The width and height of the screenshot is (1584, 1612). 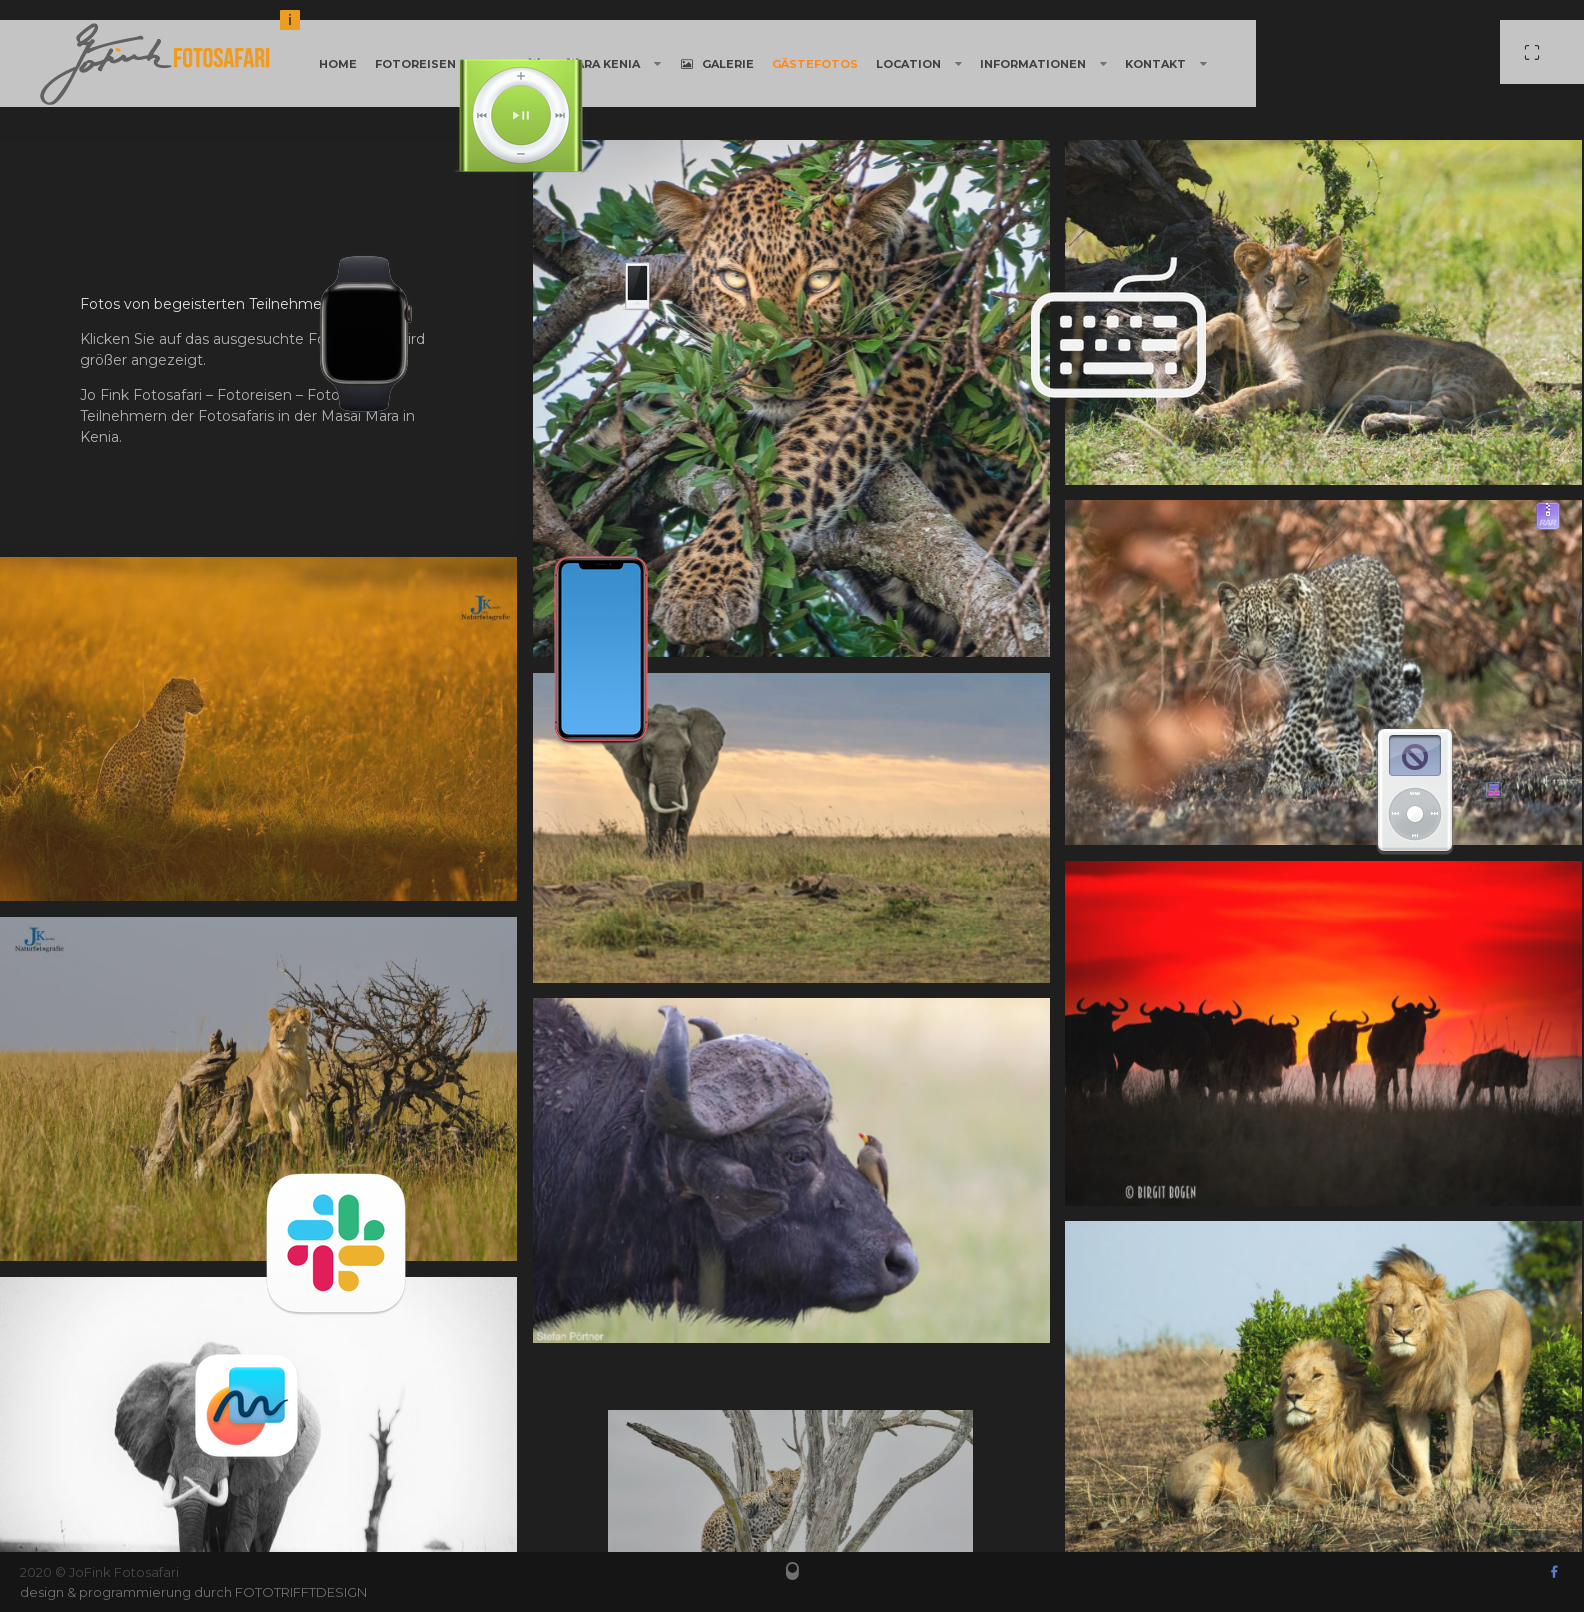 I want to click on apple watch series 7 device icon, so click(x=364, y=334).